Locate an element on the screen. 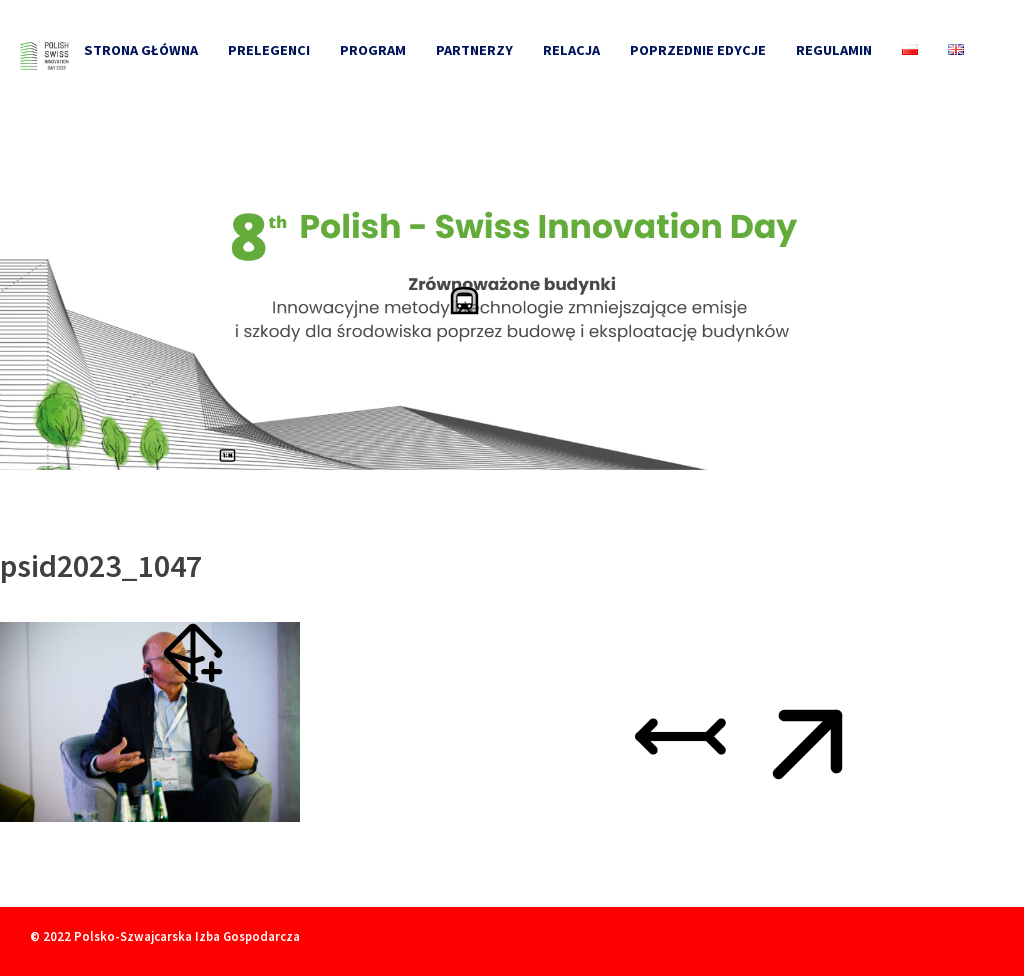 This screenshot has height=976, width=1024. add a new 3D object or shape is located at coordinates (193, 653).